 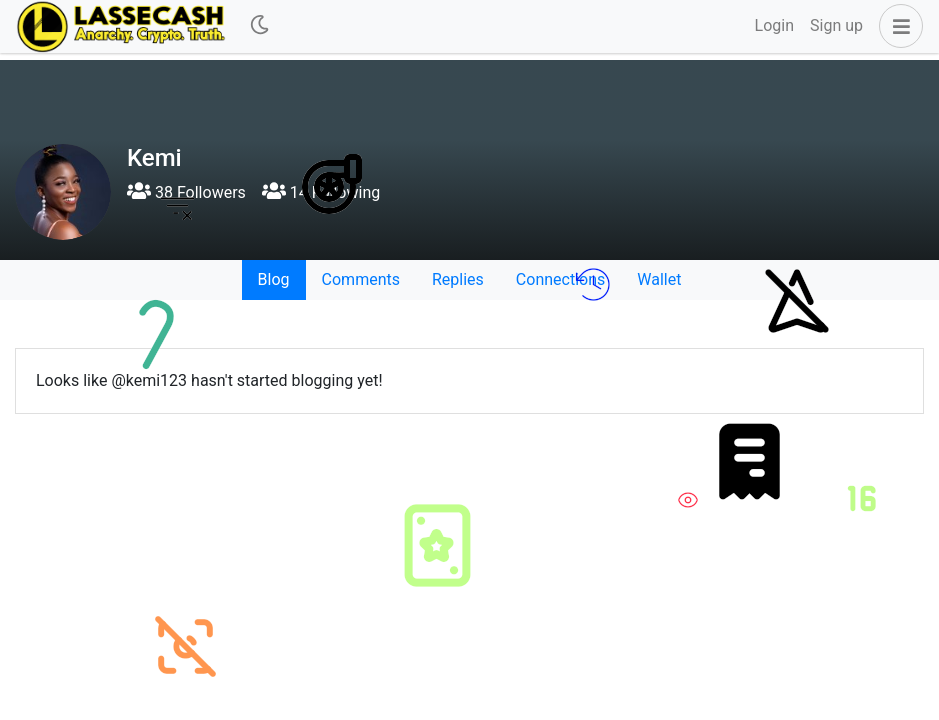 What do you see at coordinates (185, 646) in the screenshot?
I see `screen capture disabled` at bounding box center [185, 646].